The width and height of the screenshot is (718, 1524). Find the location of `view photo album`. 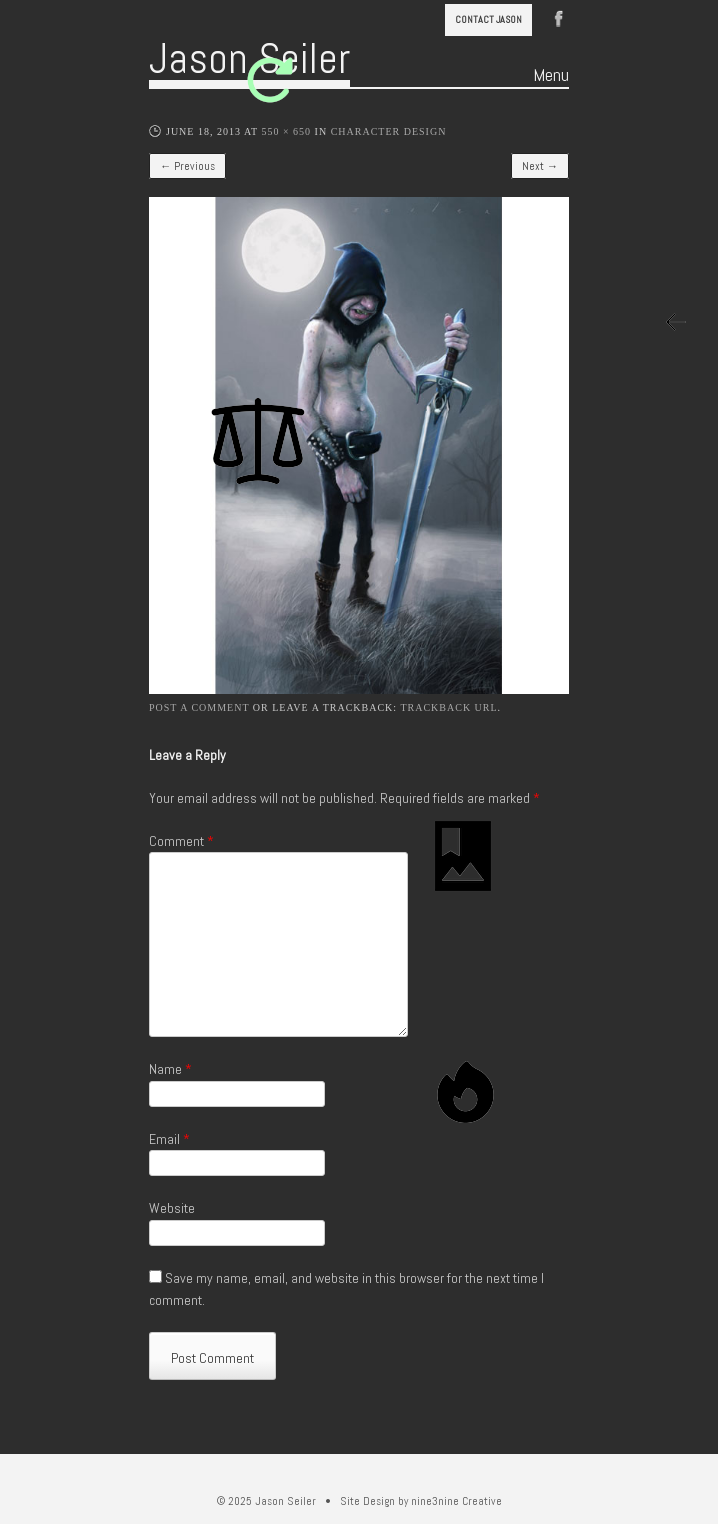

view photo album is located at coordinates (463, 856).